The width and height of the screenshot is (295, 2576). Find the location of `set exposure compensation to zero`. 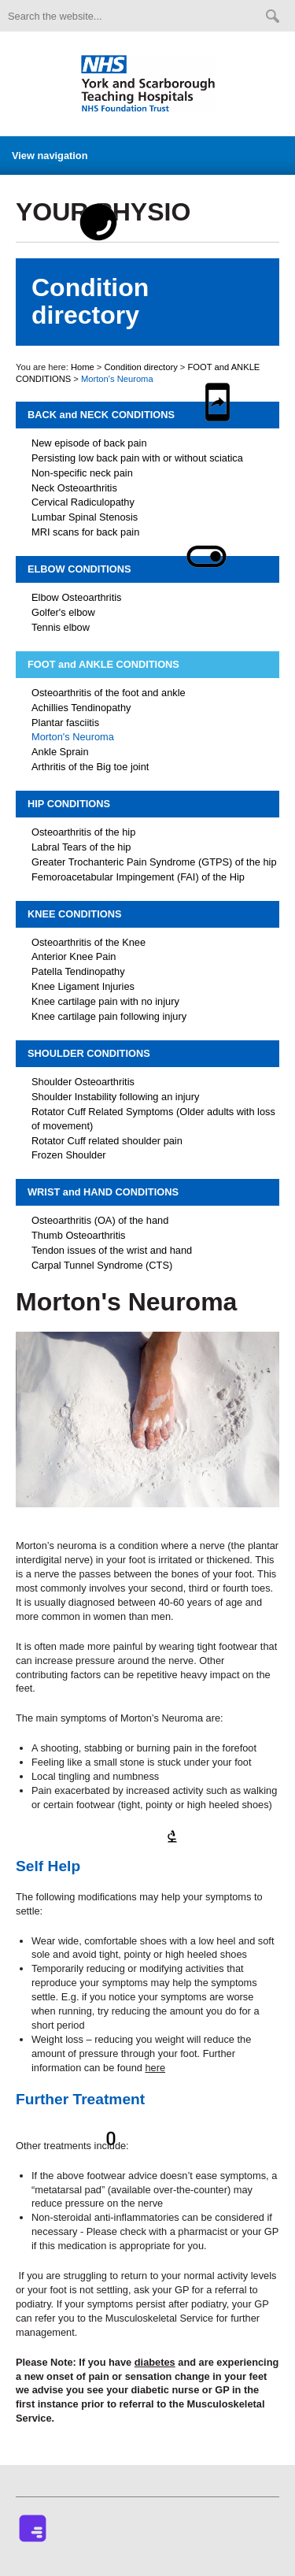

set exposure compensation to zero is located at coordinates (111, 2139).